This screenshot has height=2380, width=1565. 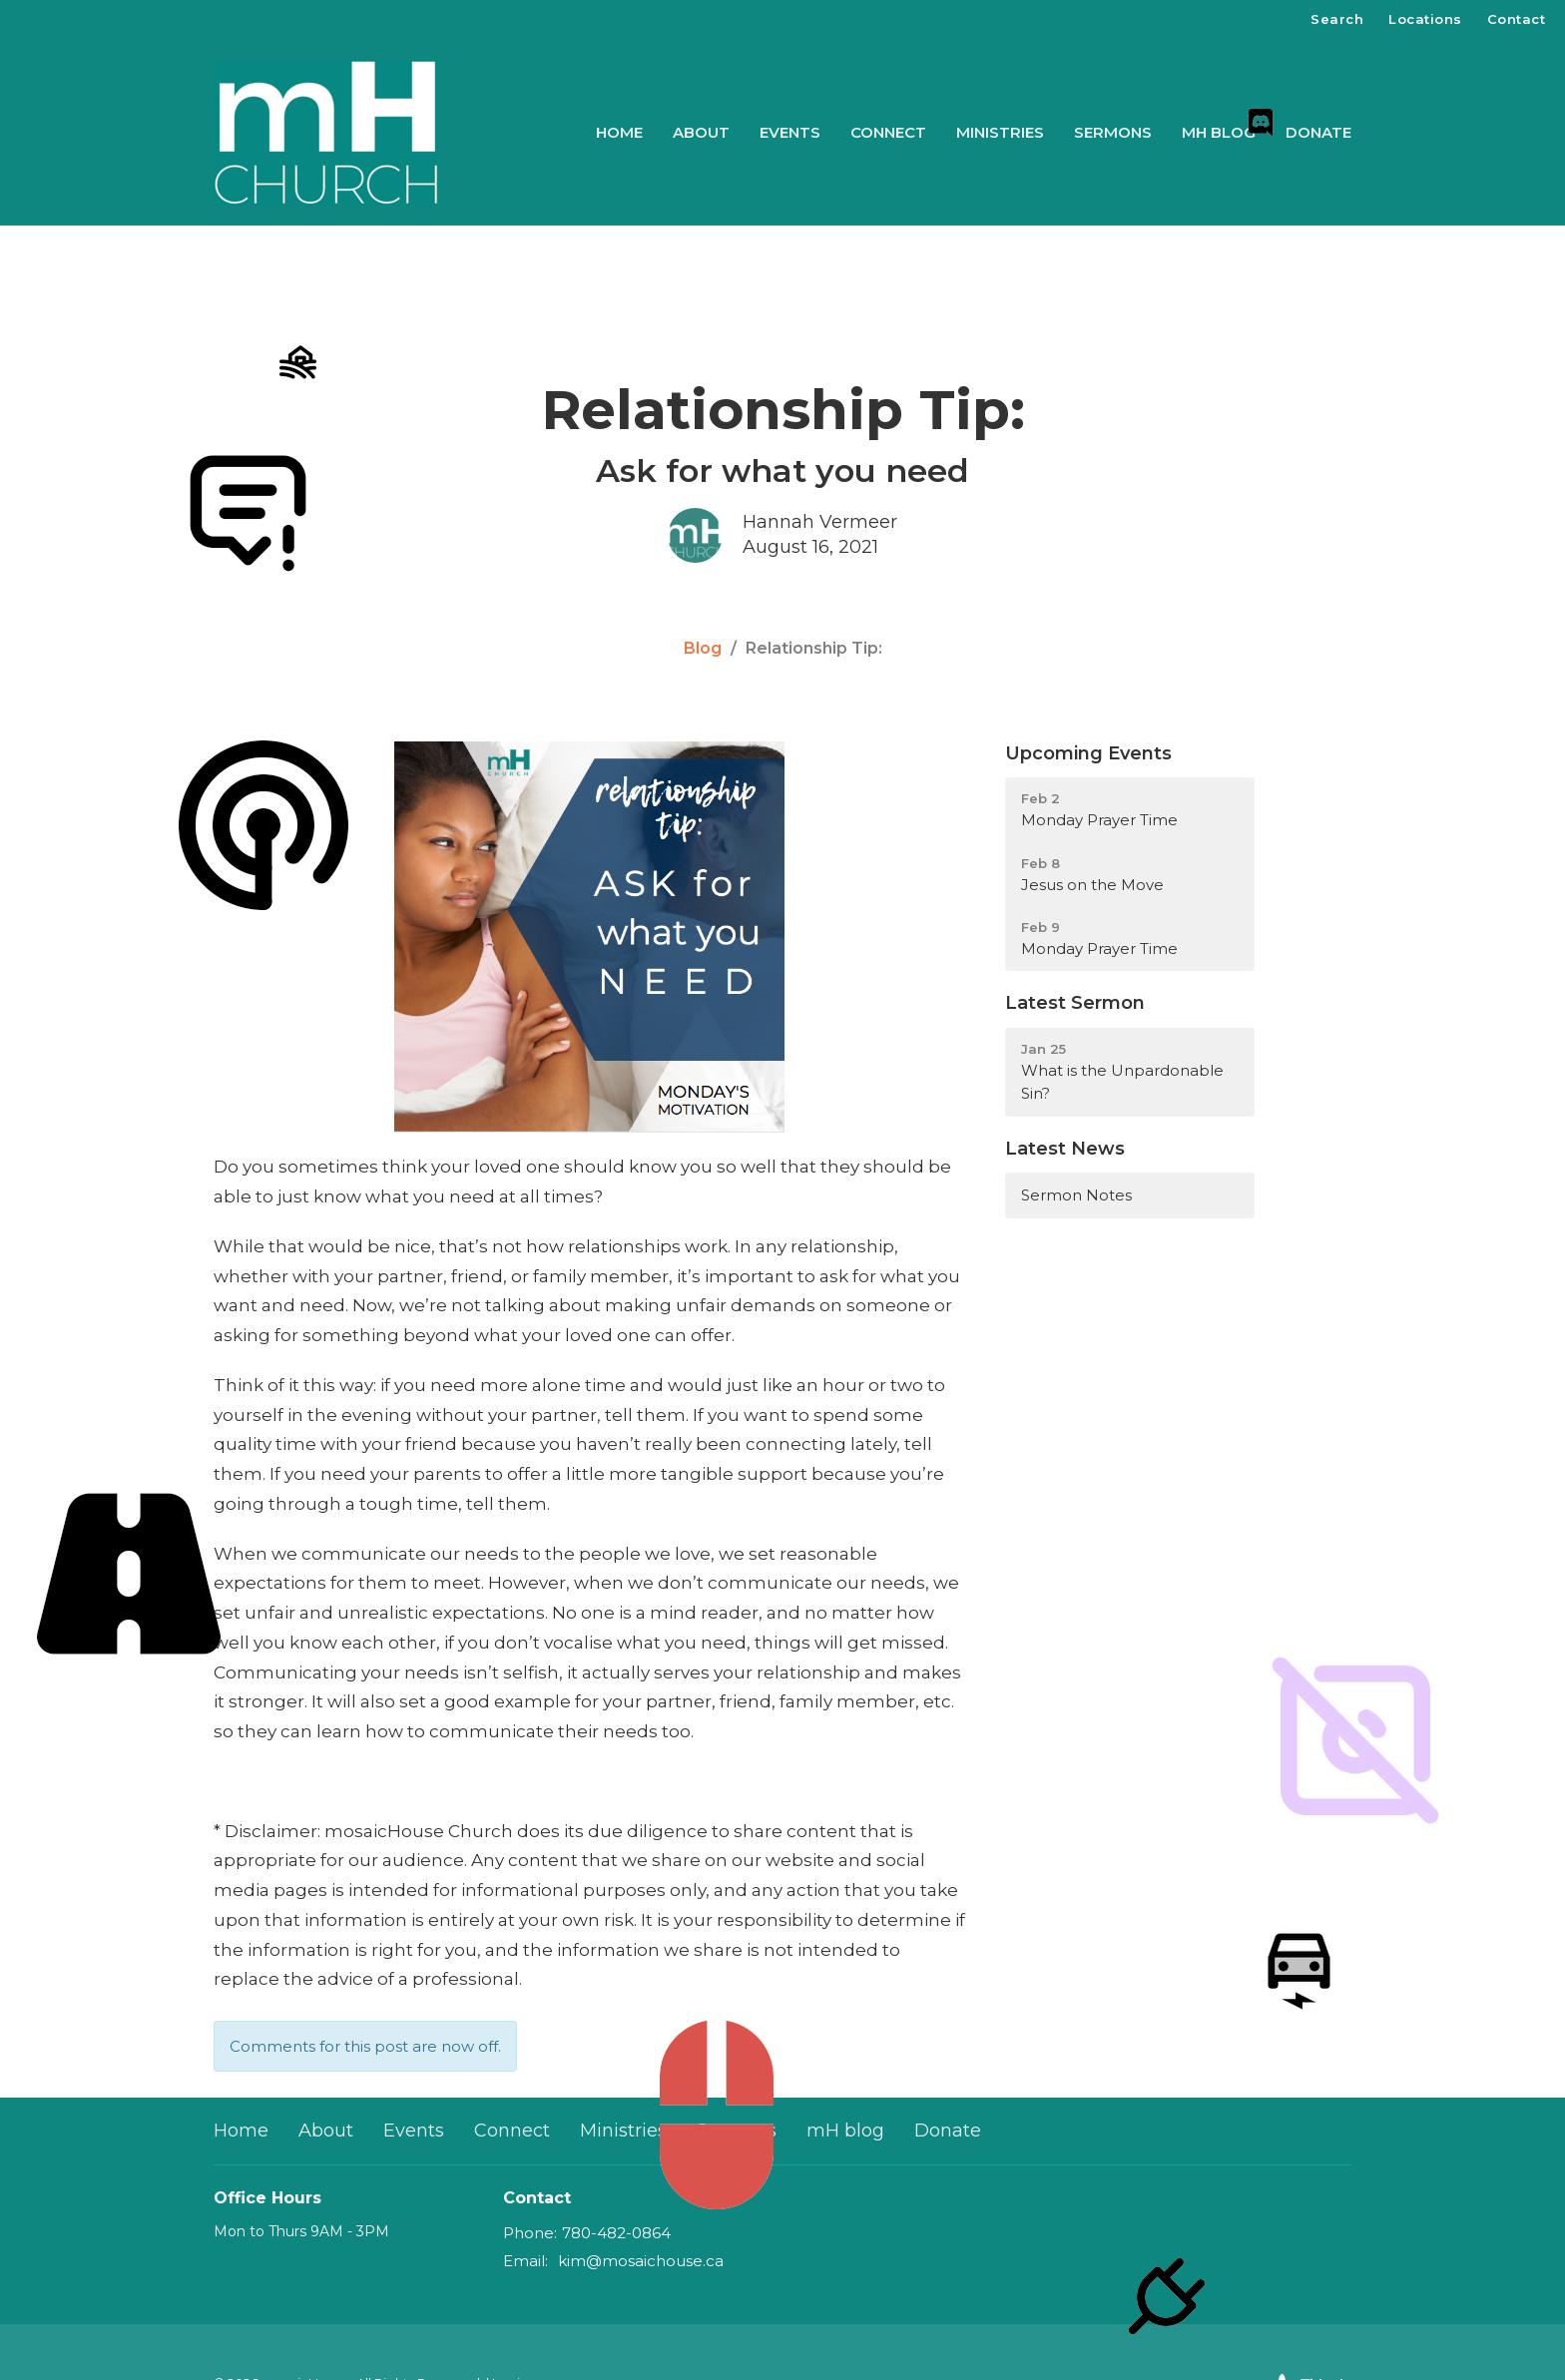 What do you see at coordinates (263, 825) in the screenshot?
I see `access radar or scanning functionality` at bounding box center [263, 825].